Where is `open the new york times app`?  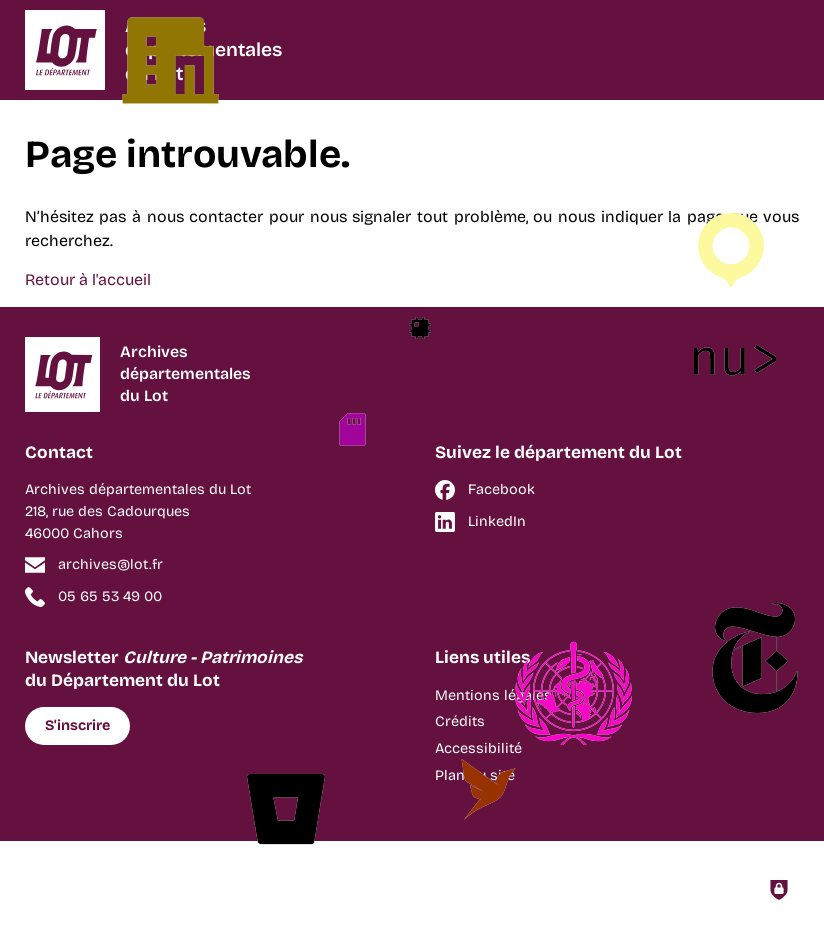 open the new york times app is located at coordinates (755, 658).